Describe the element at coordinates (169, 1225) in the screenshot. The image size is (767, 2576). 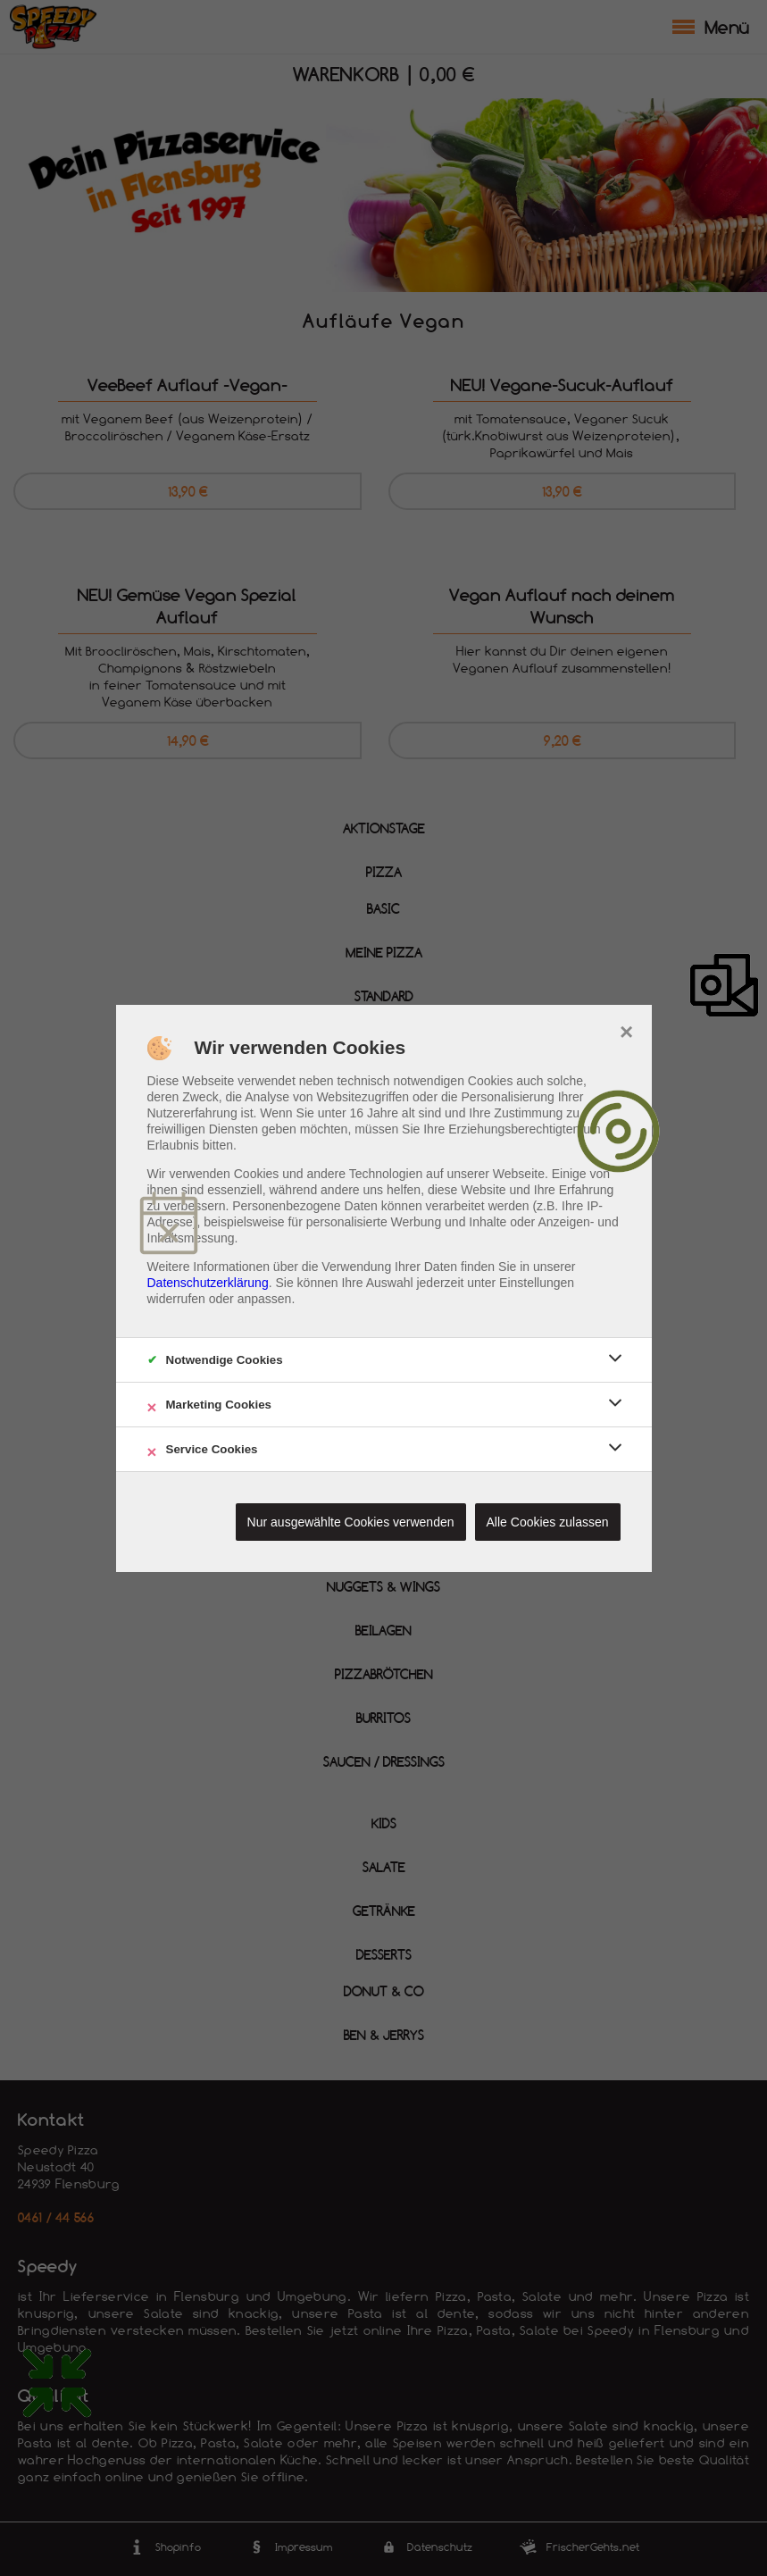
I see `cancel or delete an event` at that location.